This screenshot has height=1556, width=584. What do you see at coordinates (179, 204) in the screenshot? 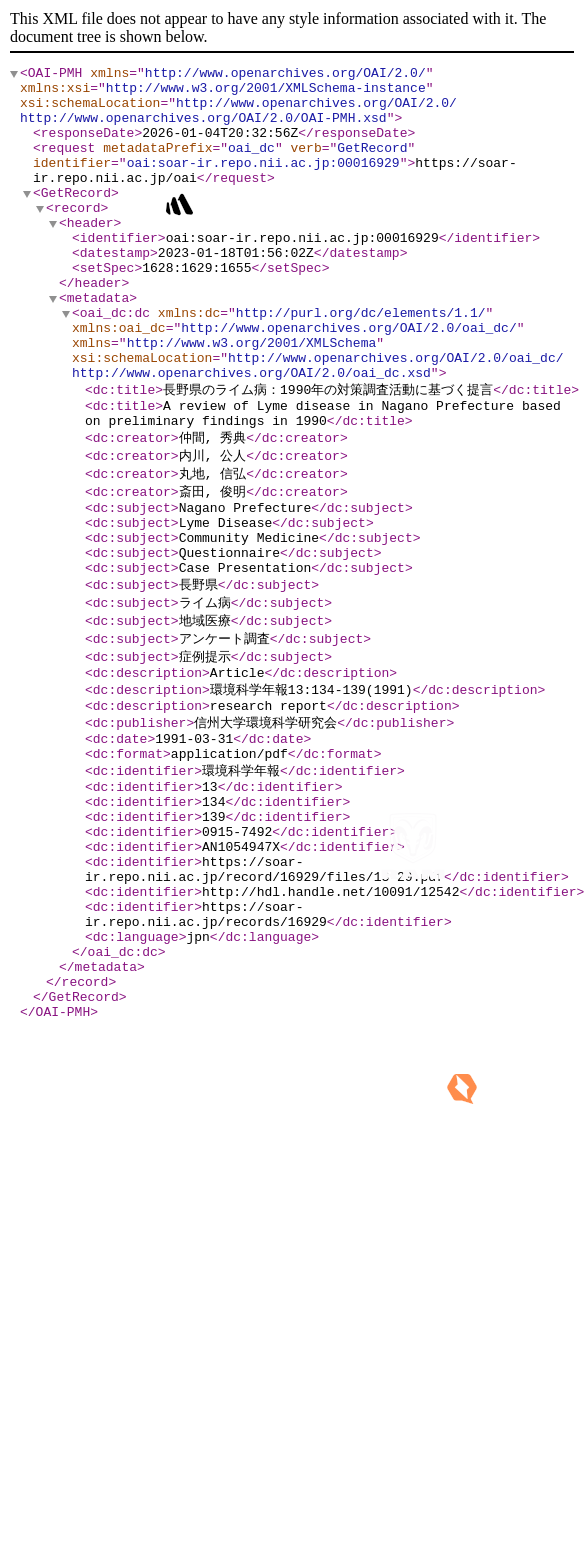
I see `better stack logo` at bounding box center [179, 204].